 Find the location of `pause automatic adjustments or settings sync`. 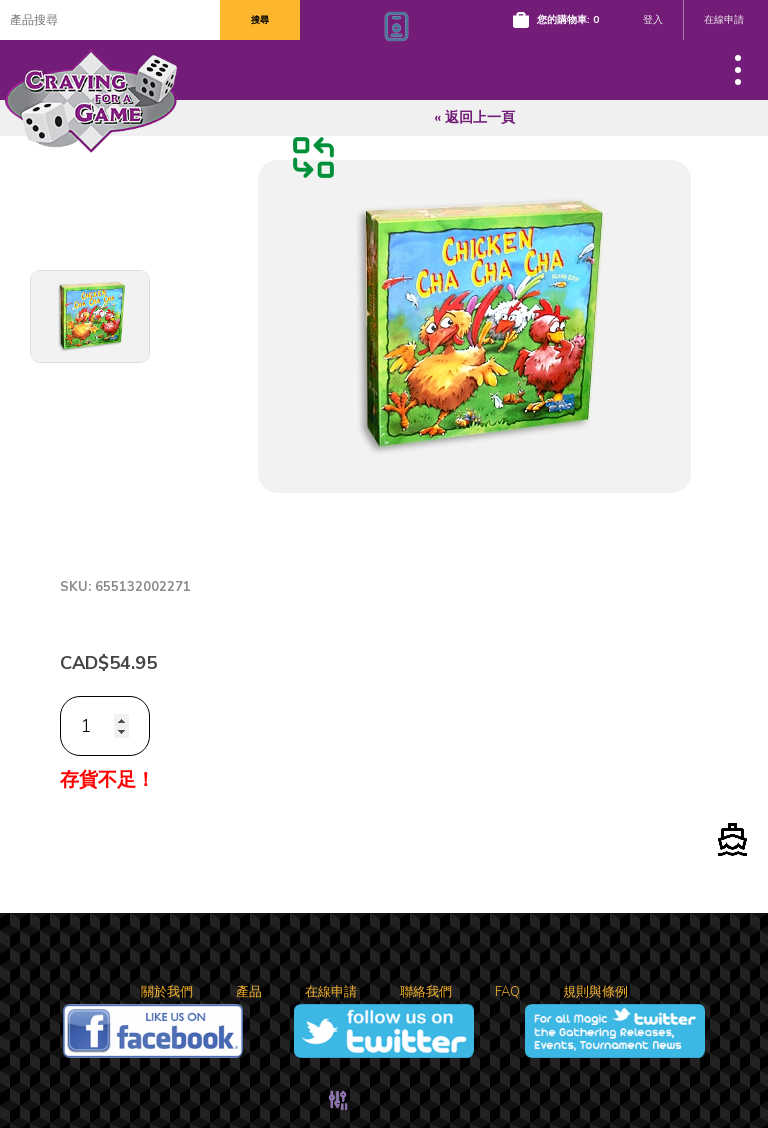

pause automatic adjustments or settings sync is located at coordinates (337, 1099).